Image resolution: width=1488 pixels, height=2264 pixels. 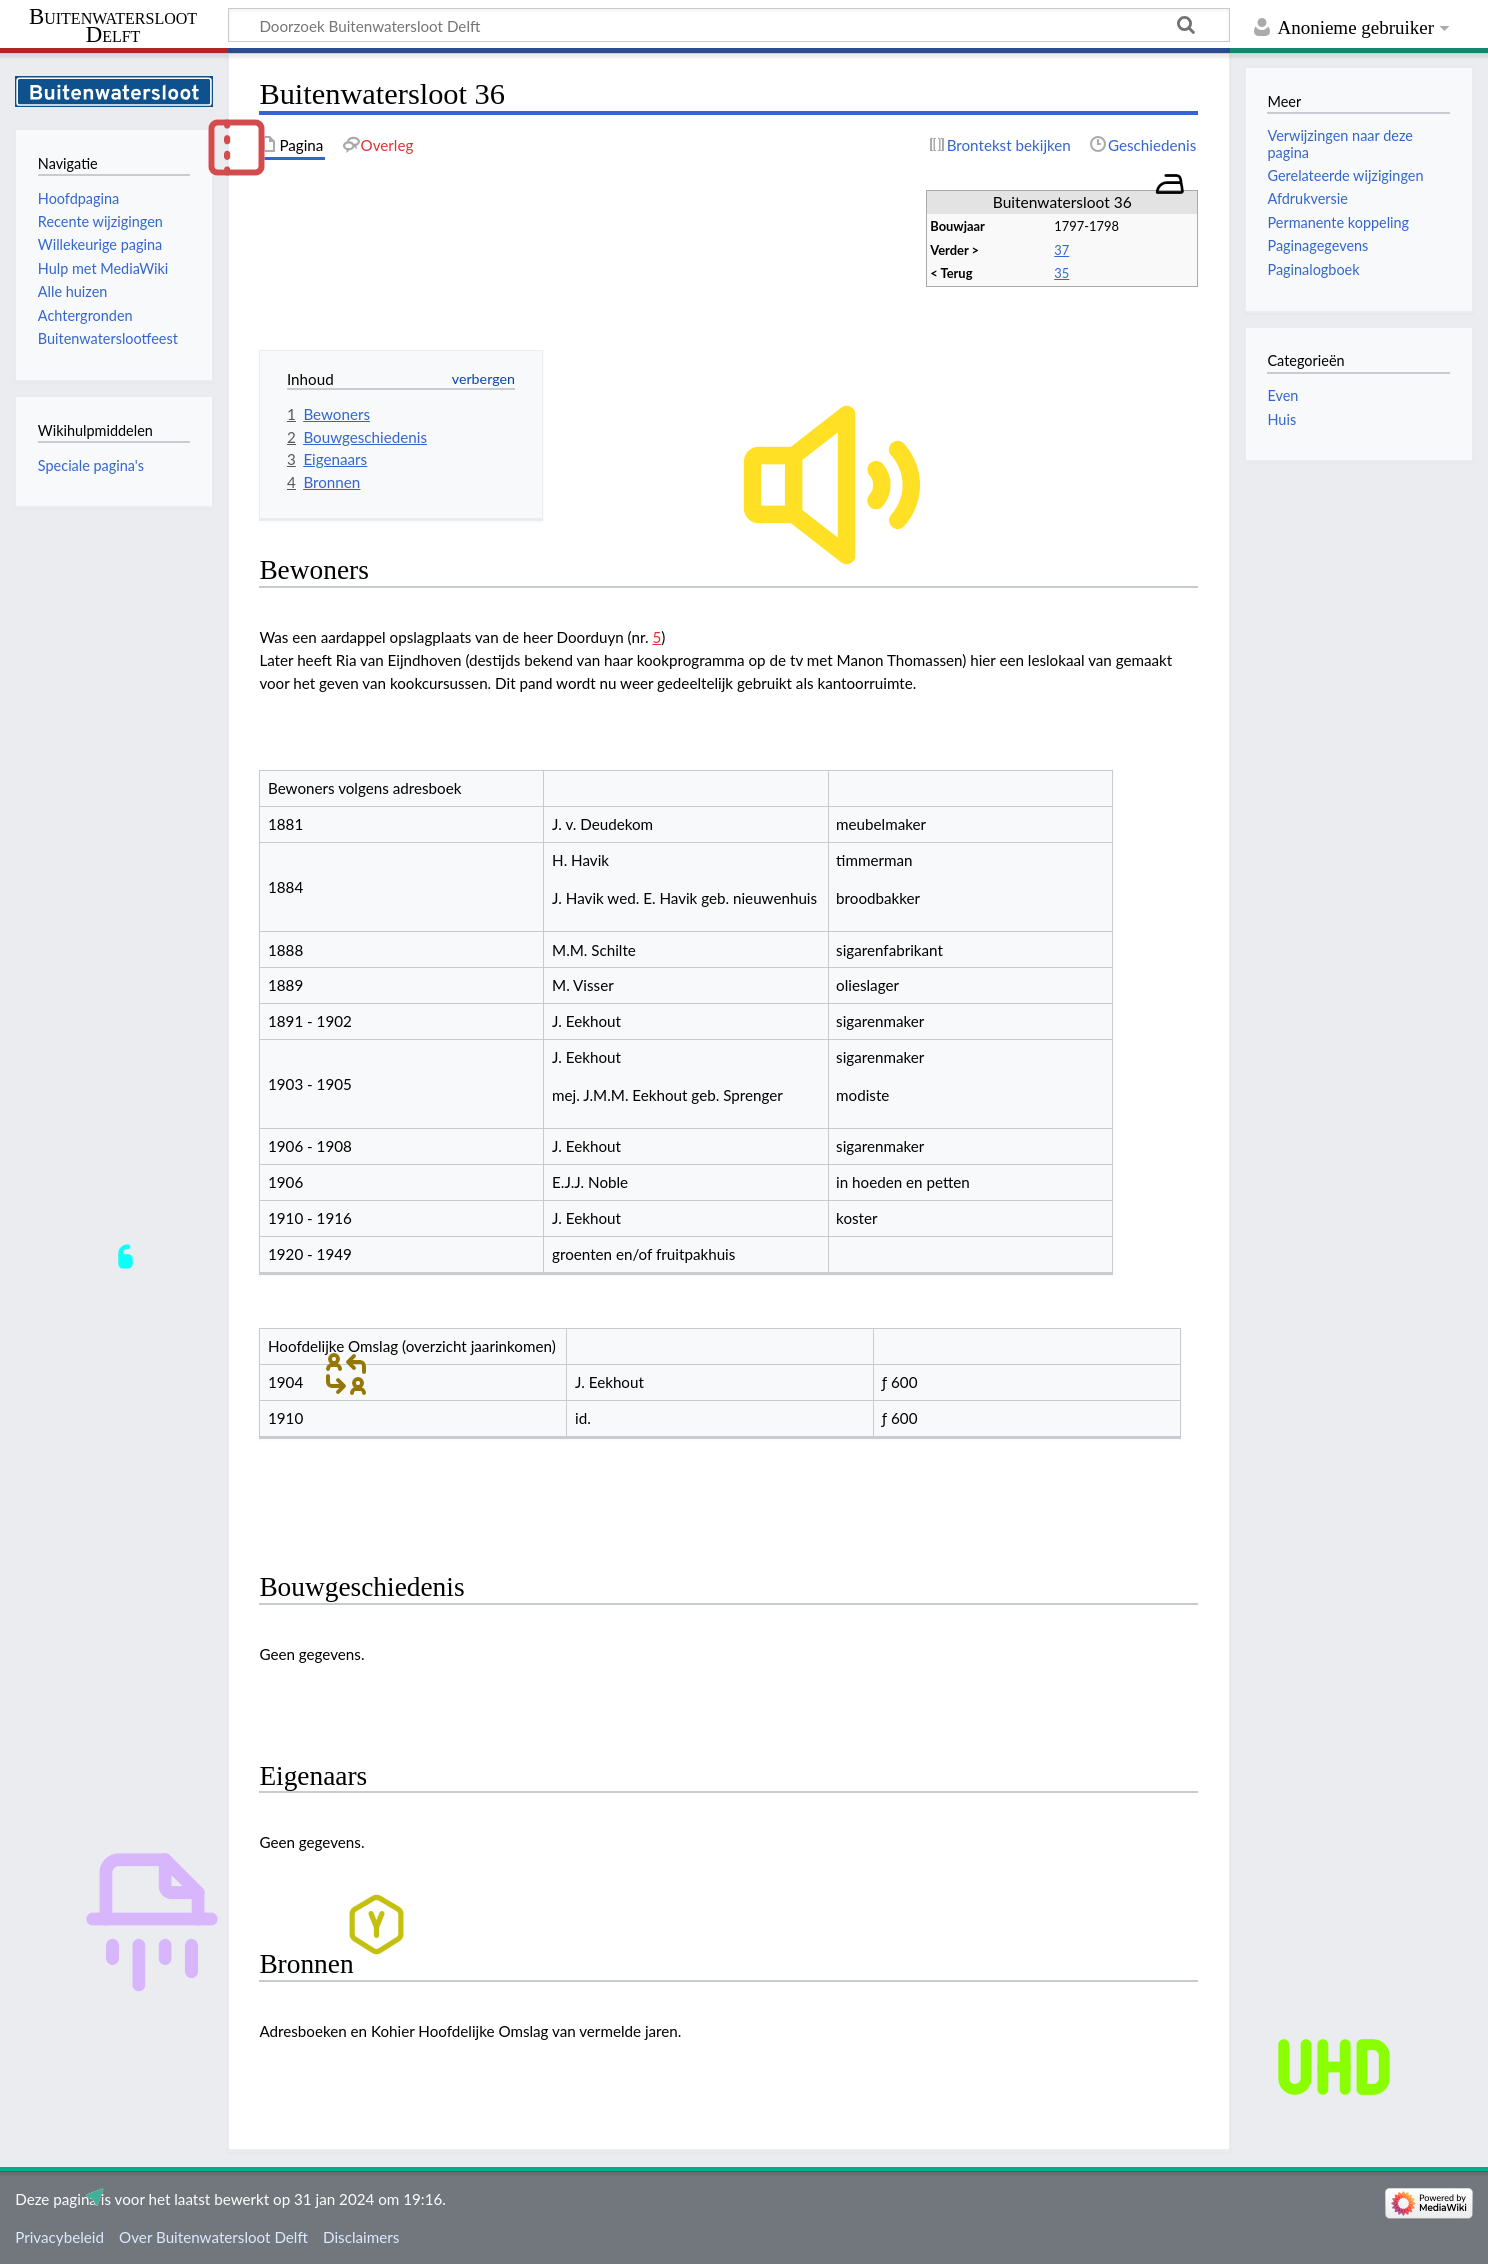 What do you see at coordinates (1334, 2067) in the screenshot?
I see `indicates ultra high definition video quality` at bounding box center [1334, 2067].